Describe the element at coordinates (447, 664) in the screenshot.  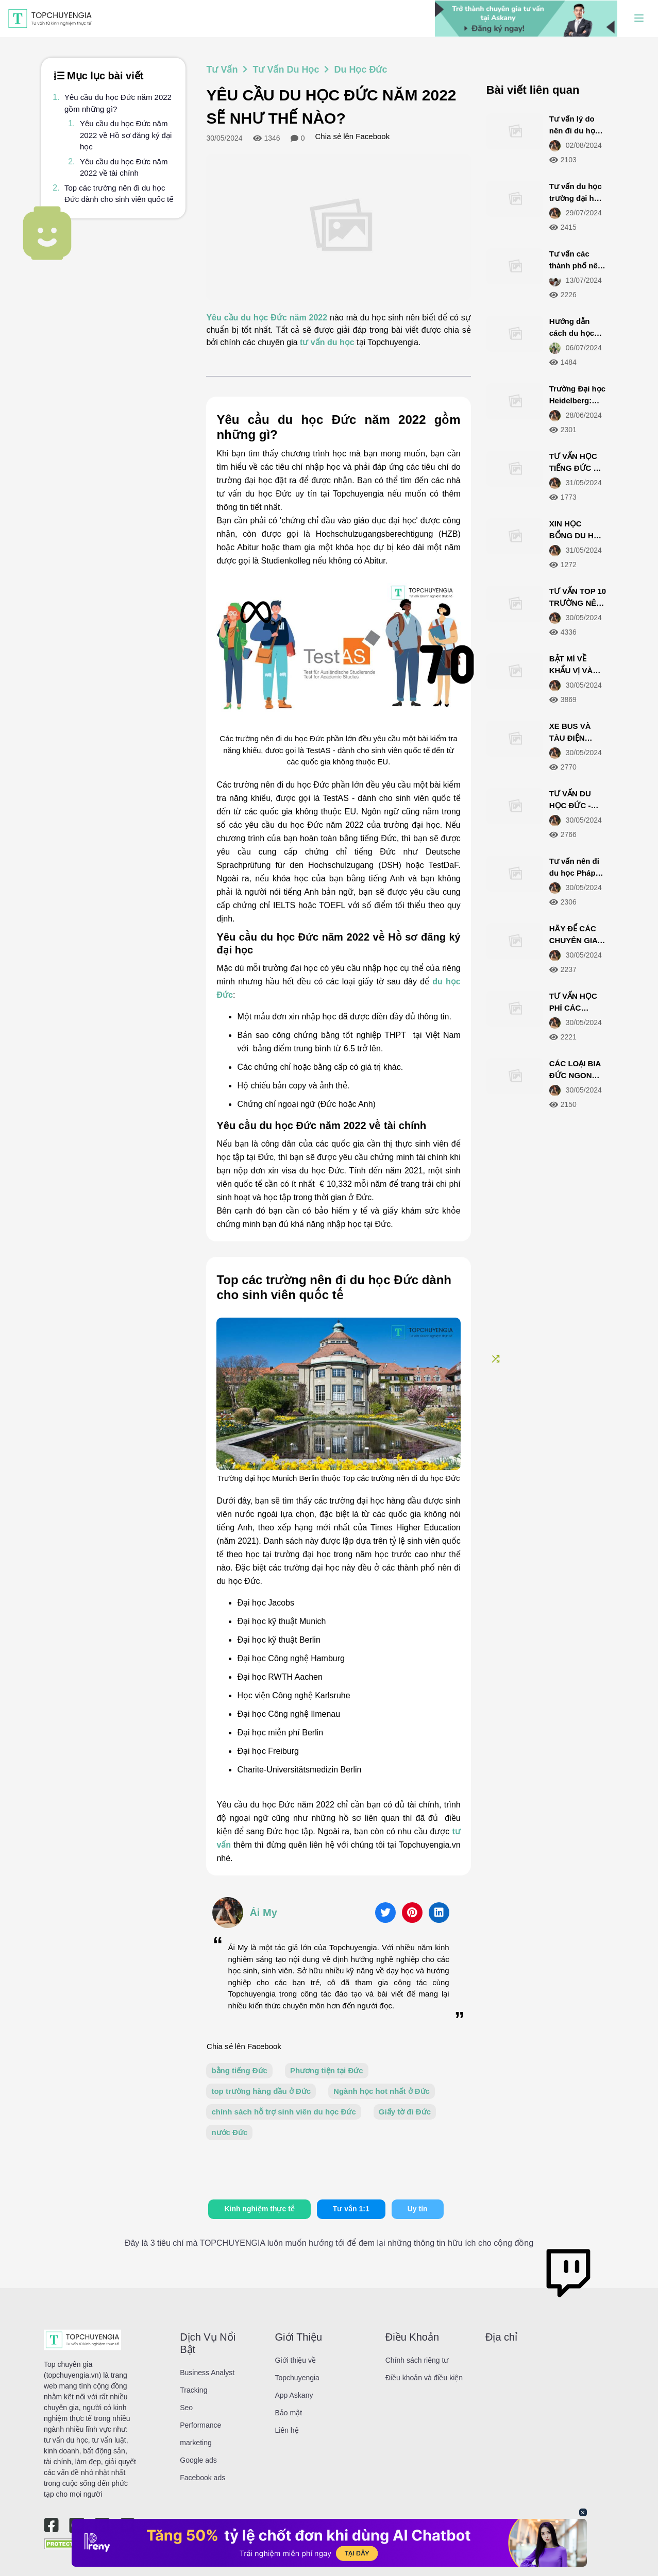
I see `indicates a count or quantity of 70` at that location.